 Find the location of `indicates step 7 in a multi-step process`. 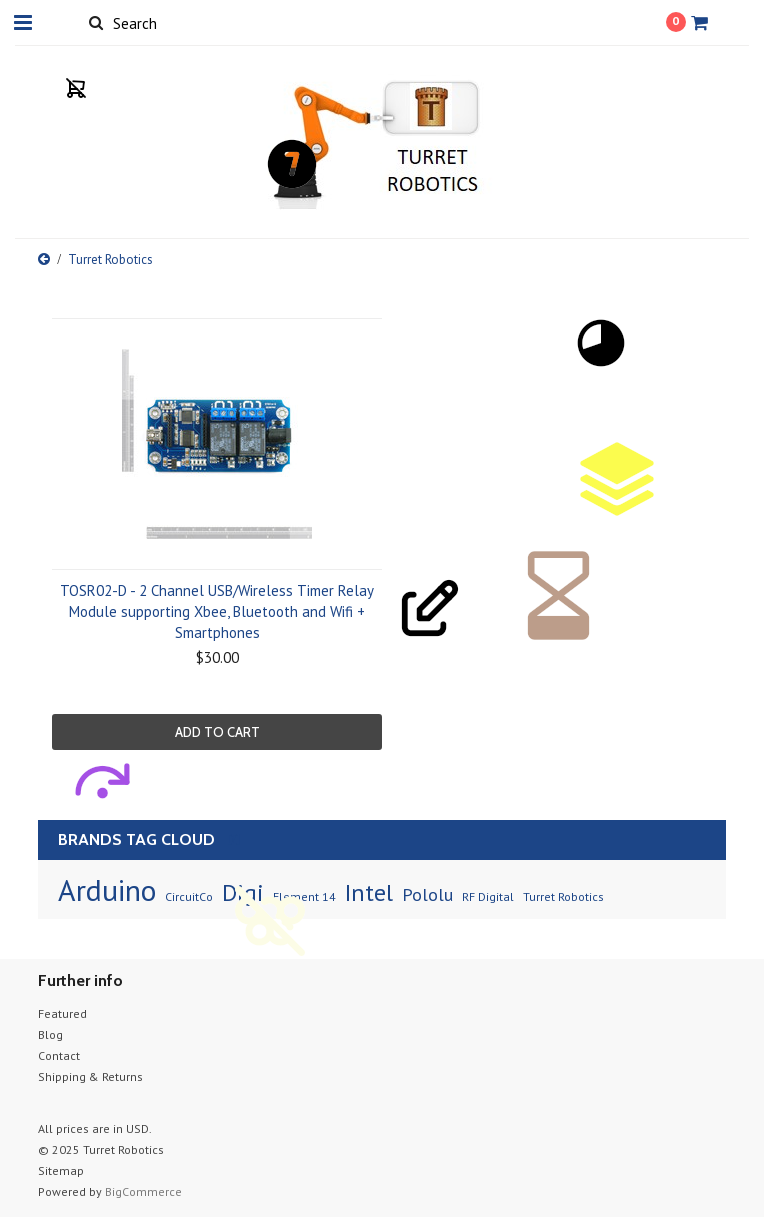

indicates step 7 in a multi-step process is located at coordinates (292, 164).